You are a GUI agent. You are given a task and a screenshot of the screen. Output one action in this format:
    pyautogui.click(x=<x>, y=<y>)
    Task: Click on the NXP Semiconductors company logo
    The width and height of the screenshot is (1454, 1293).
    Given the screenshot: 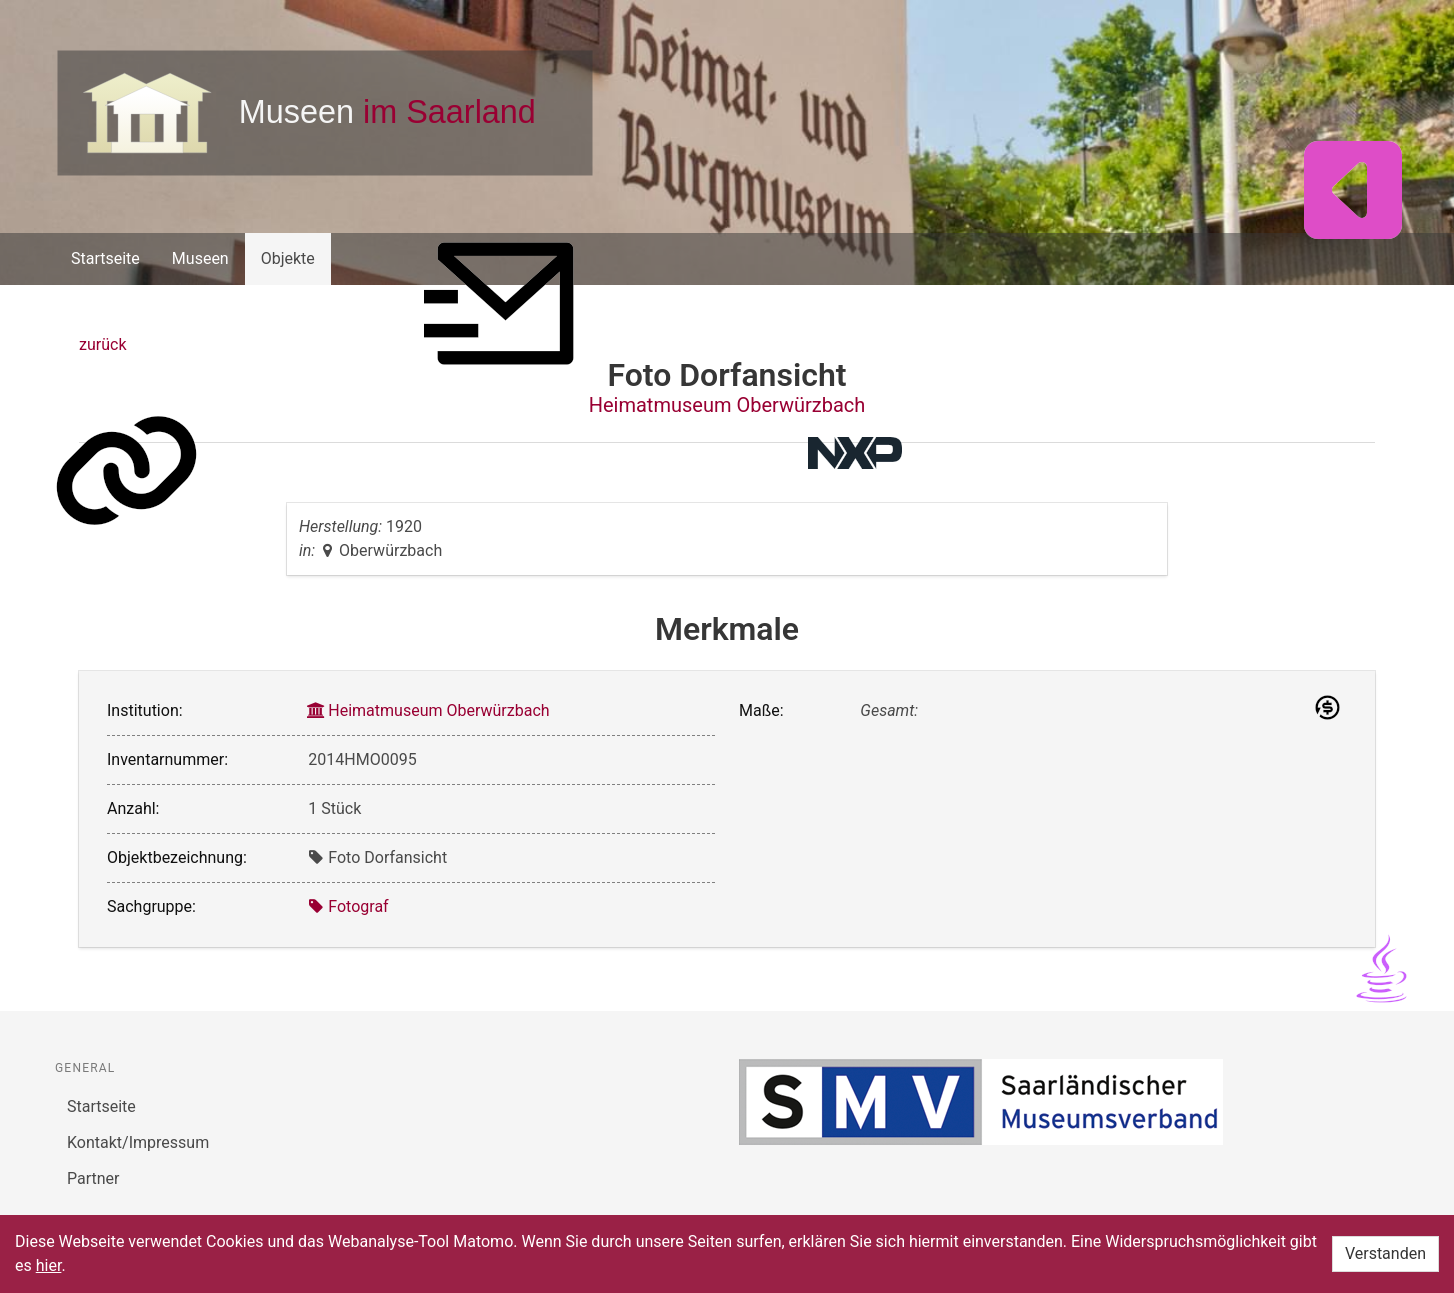 What is the action you would take?
    pyautogui.click(x=855, y=453)
    